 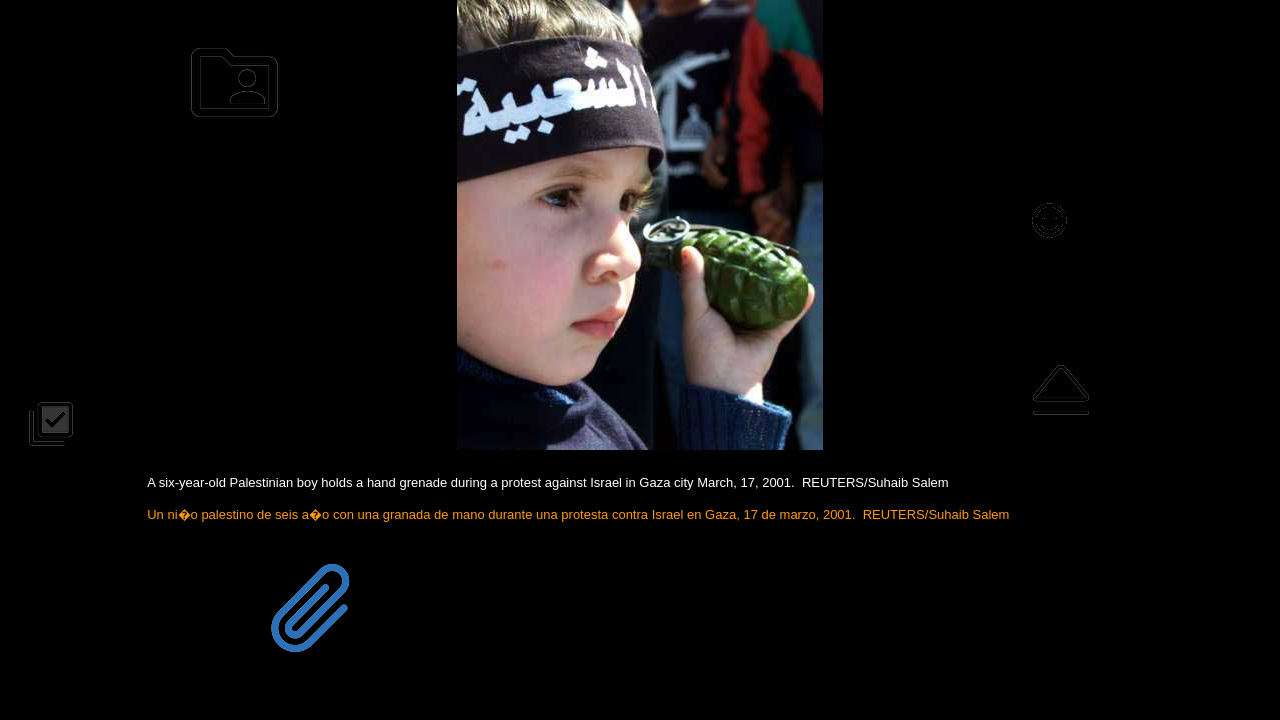 What do you see at coordinates (1061, 393) in the screenshot?
I see `eject media or disc` at bounding box center [1061, 393].